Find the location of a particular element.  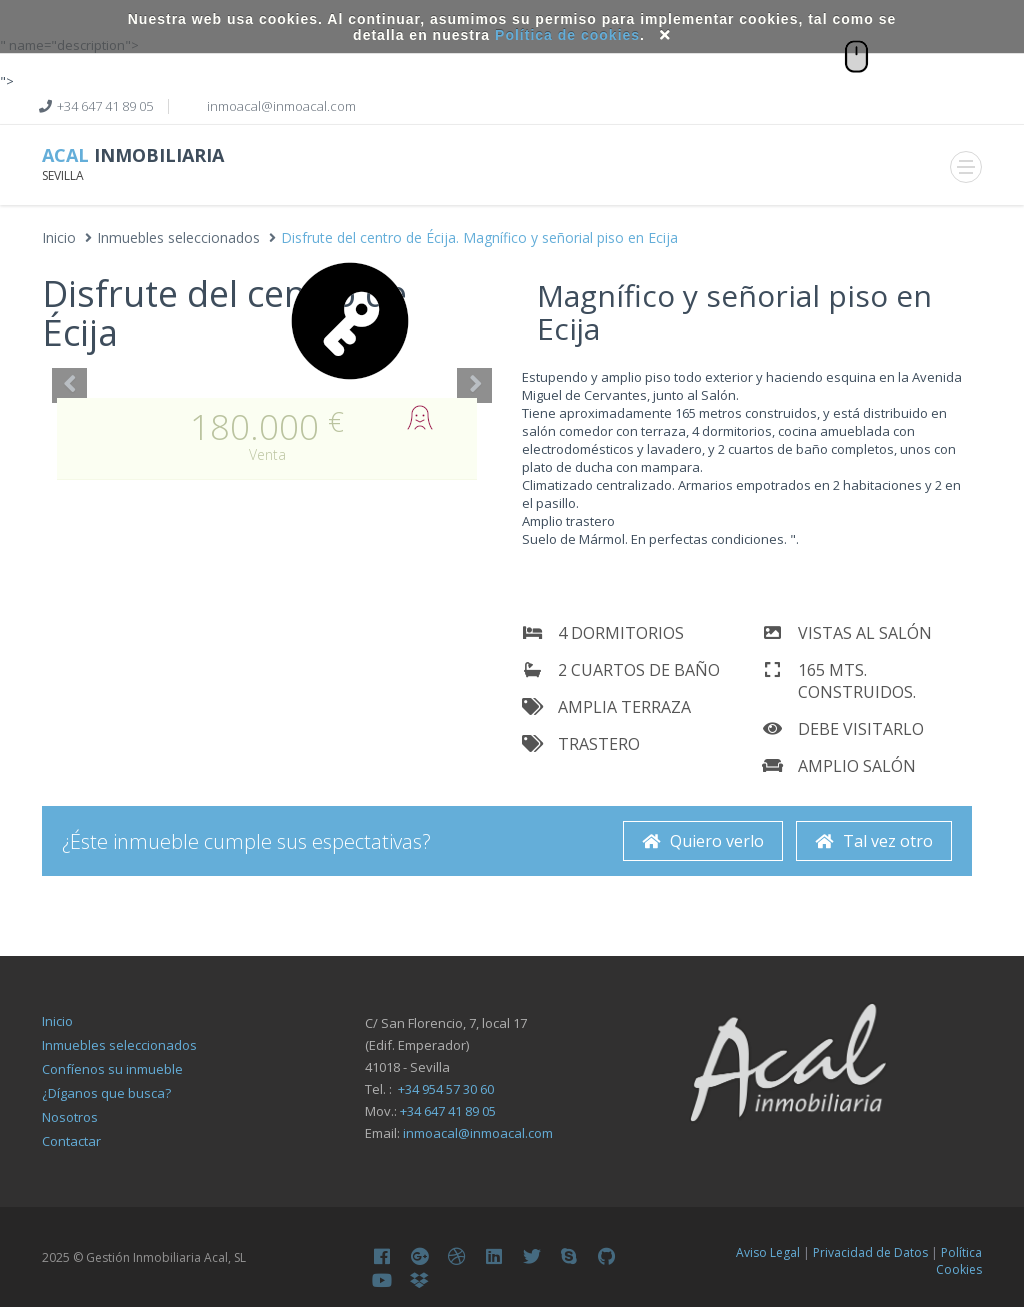

indicates linux operating system compatibility is located at coordinates (420, 419).